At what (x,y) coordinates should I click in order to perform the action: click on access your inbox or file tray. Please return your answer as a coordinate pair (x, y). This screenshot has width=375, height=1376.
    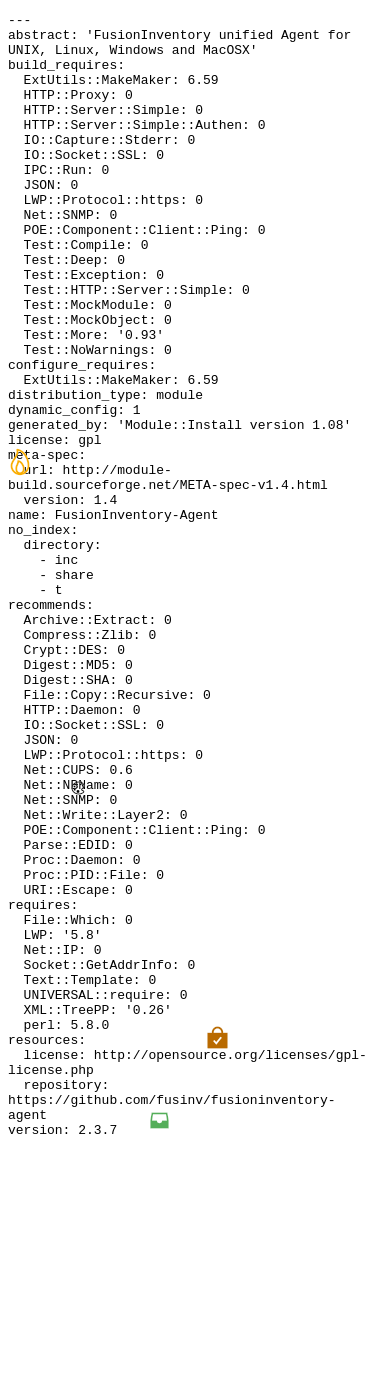
    Looking at the image, I should click on (159, 1120).